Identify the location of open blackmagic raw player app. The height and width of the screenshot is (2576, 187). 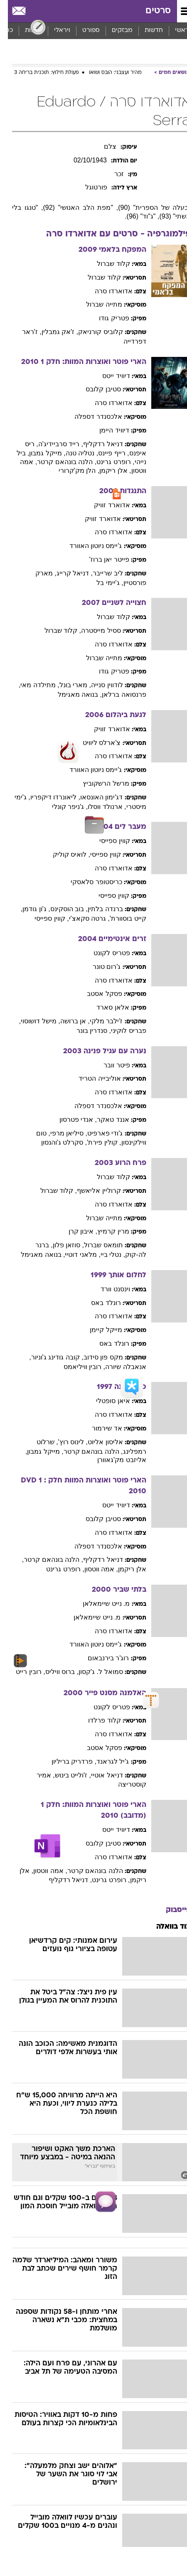
(20, 1661).